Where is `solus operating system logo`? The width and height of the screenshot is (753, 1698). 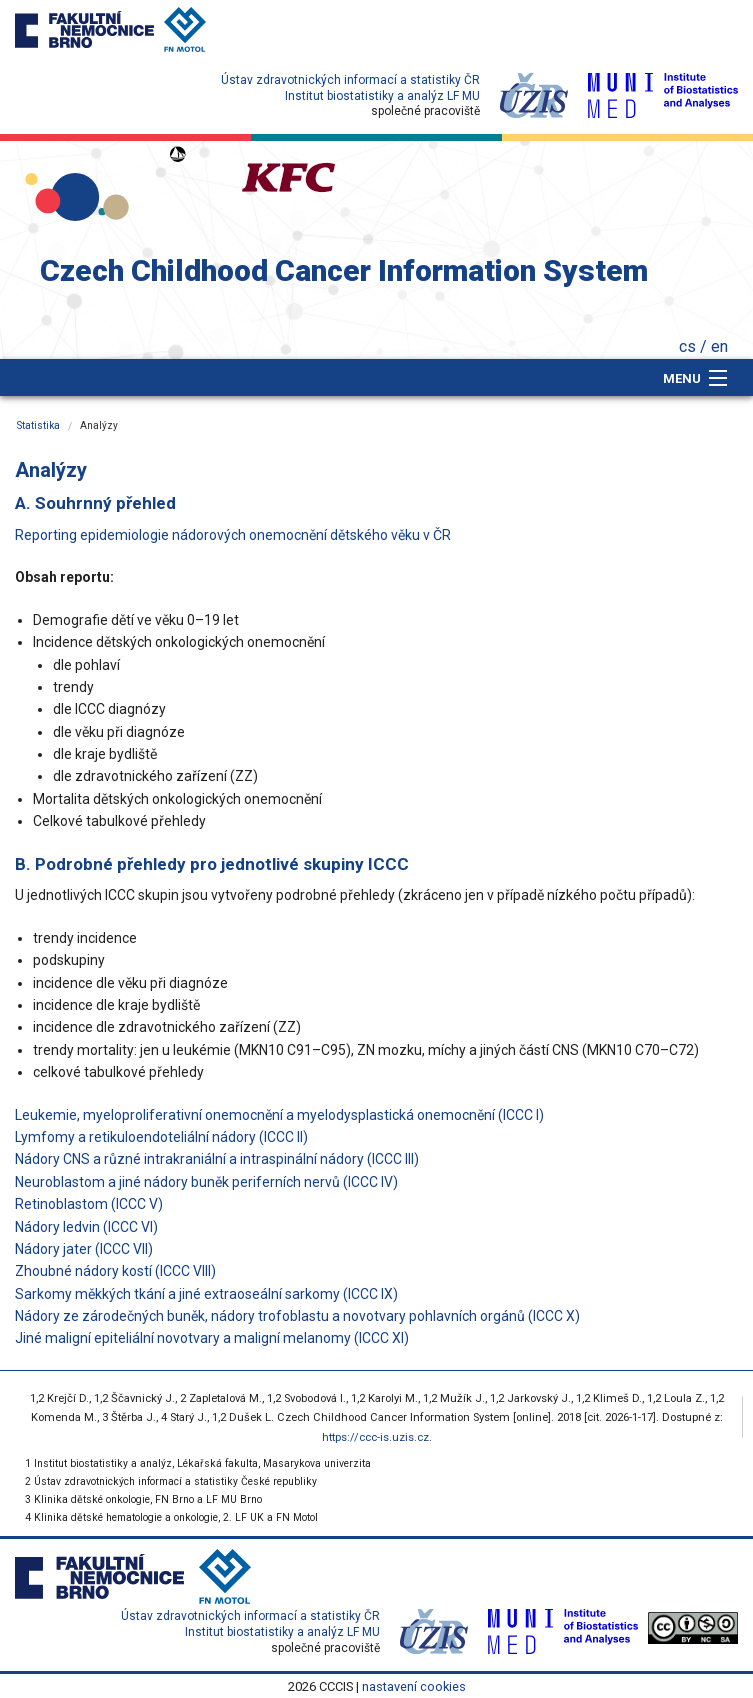
solus operating system logo is located at coordinates (178, 154).